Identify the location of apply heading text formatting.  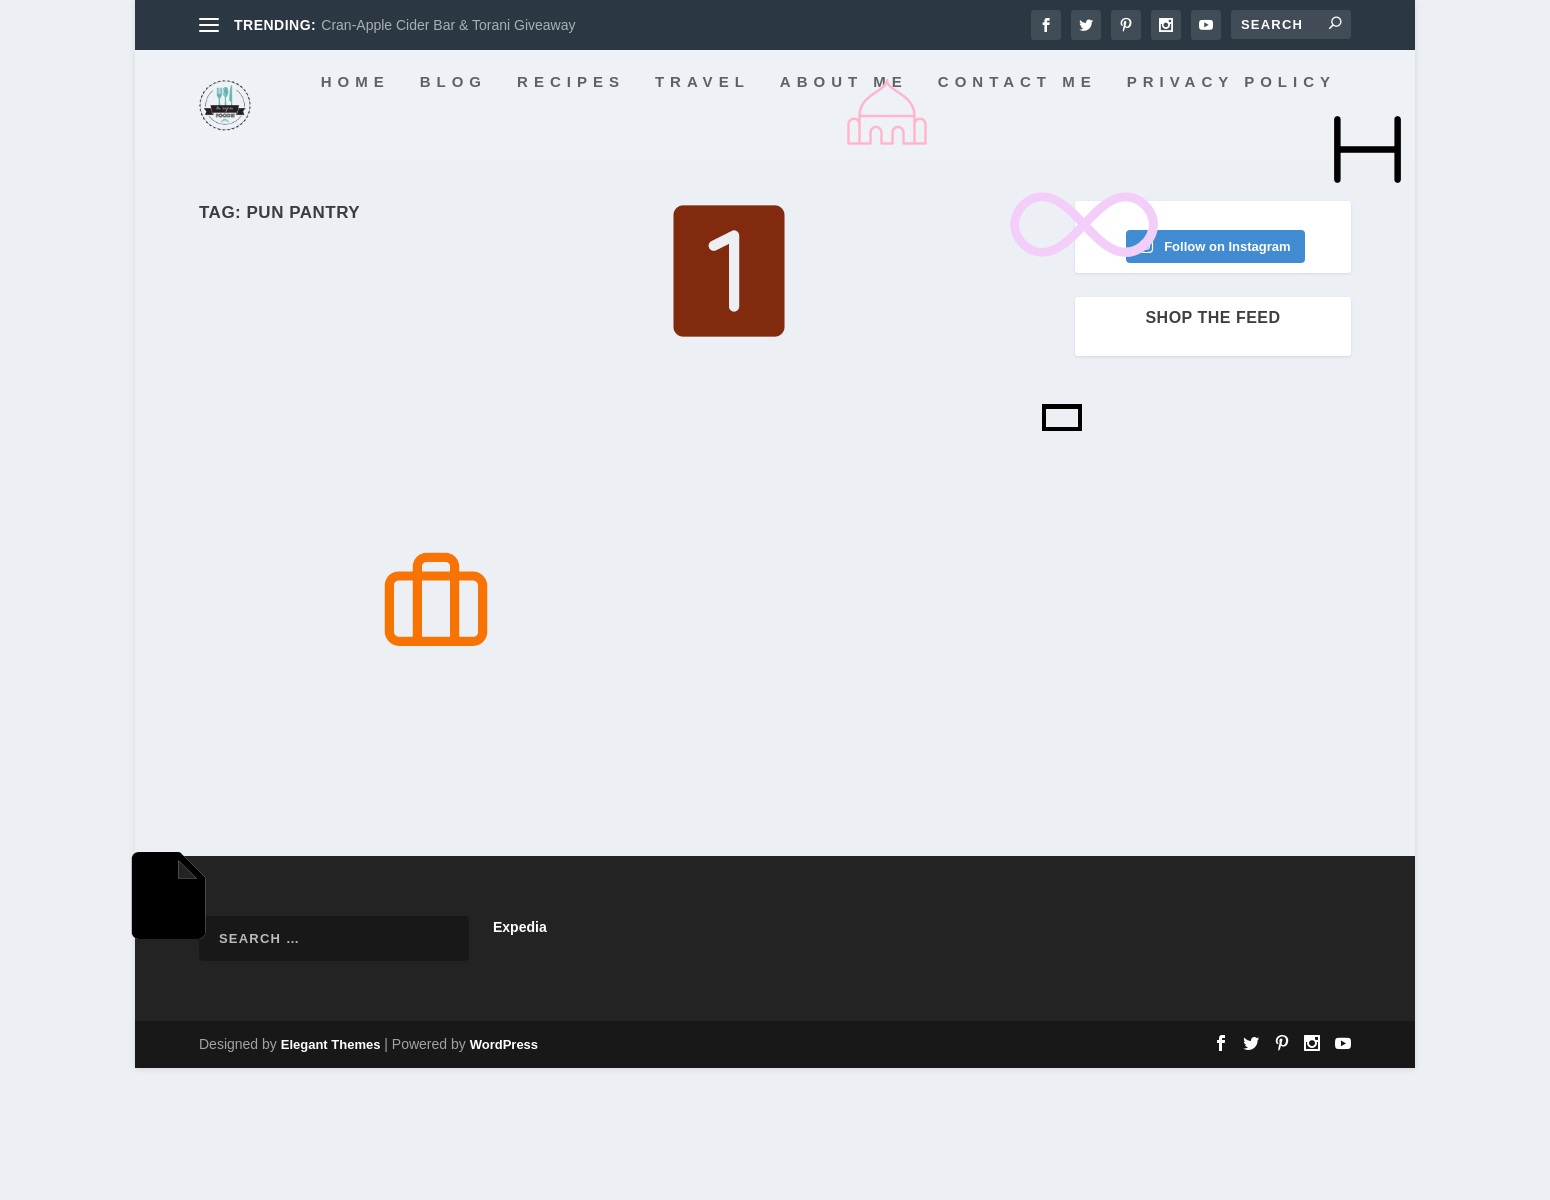
(1367, 149).